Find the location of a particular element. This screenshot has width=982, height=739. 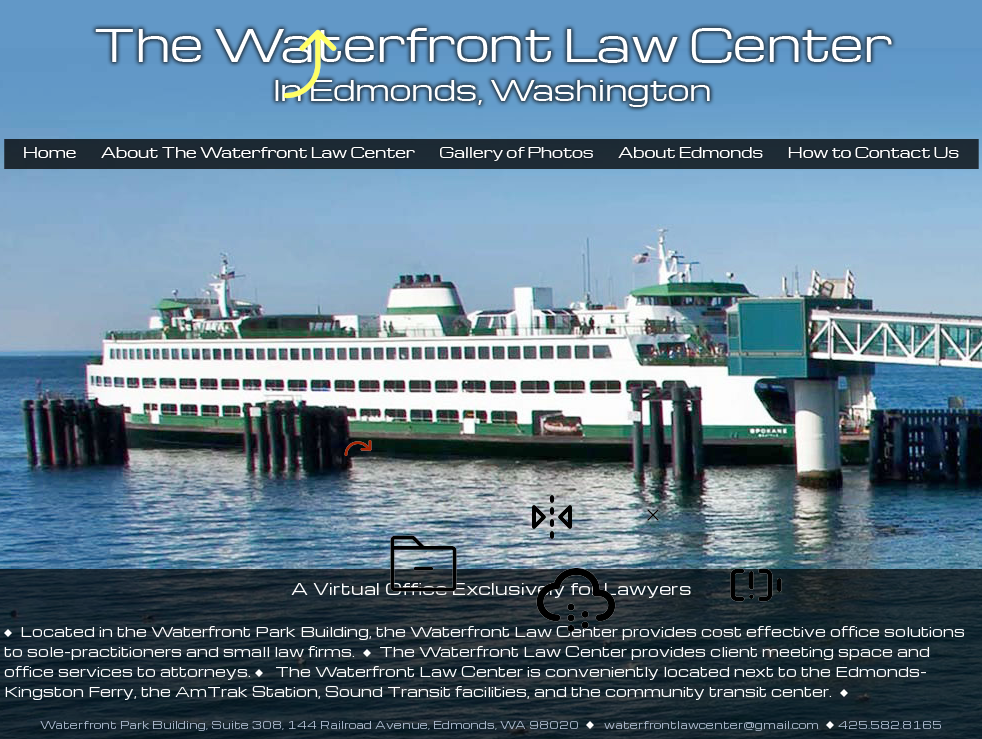

close the current window or dialog is located at coordinates (653, 515).